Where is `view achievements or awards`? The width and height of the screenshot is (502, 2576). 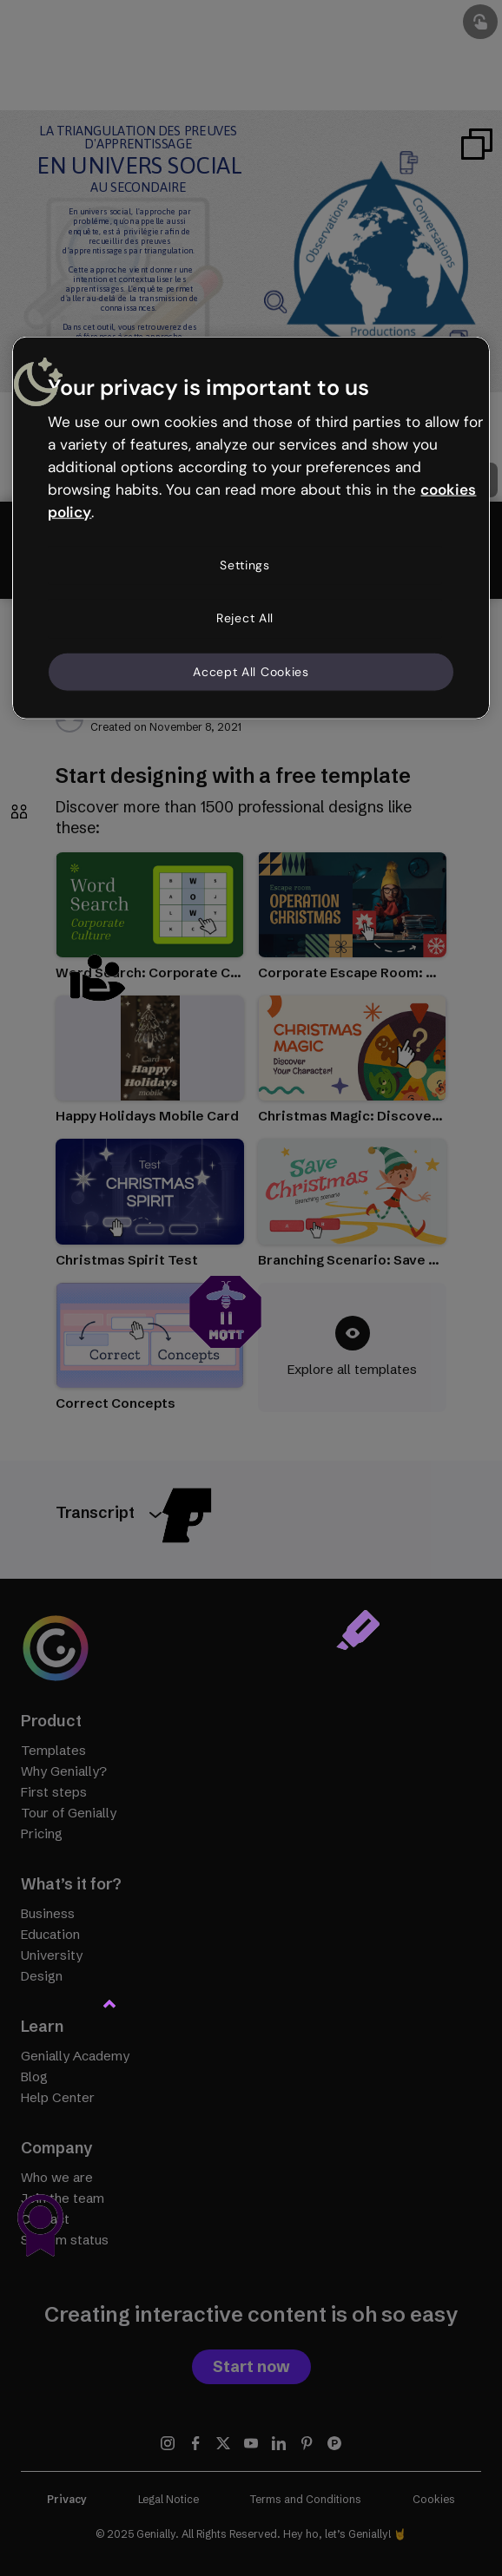 view achievements or awards is located at coordinates (40, 2225).